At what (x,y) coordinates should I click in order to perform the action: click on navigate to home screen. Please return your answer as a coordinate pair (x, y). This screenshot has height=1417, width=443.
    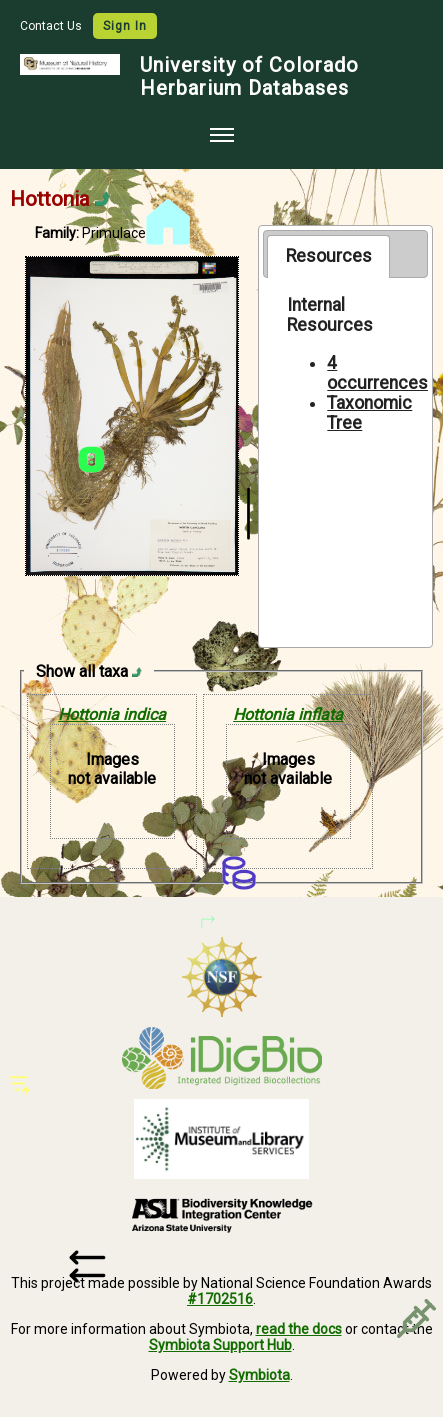
    Looking at the image, I should click on (168, 223).